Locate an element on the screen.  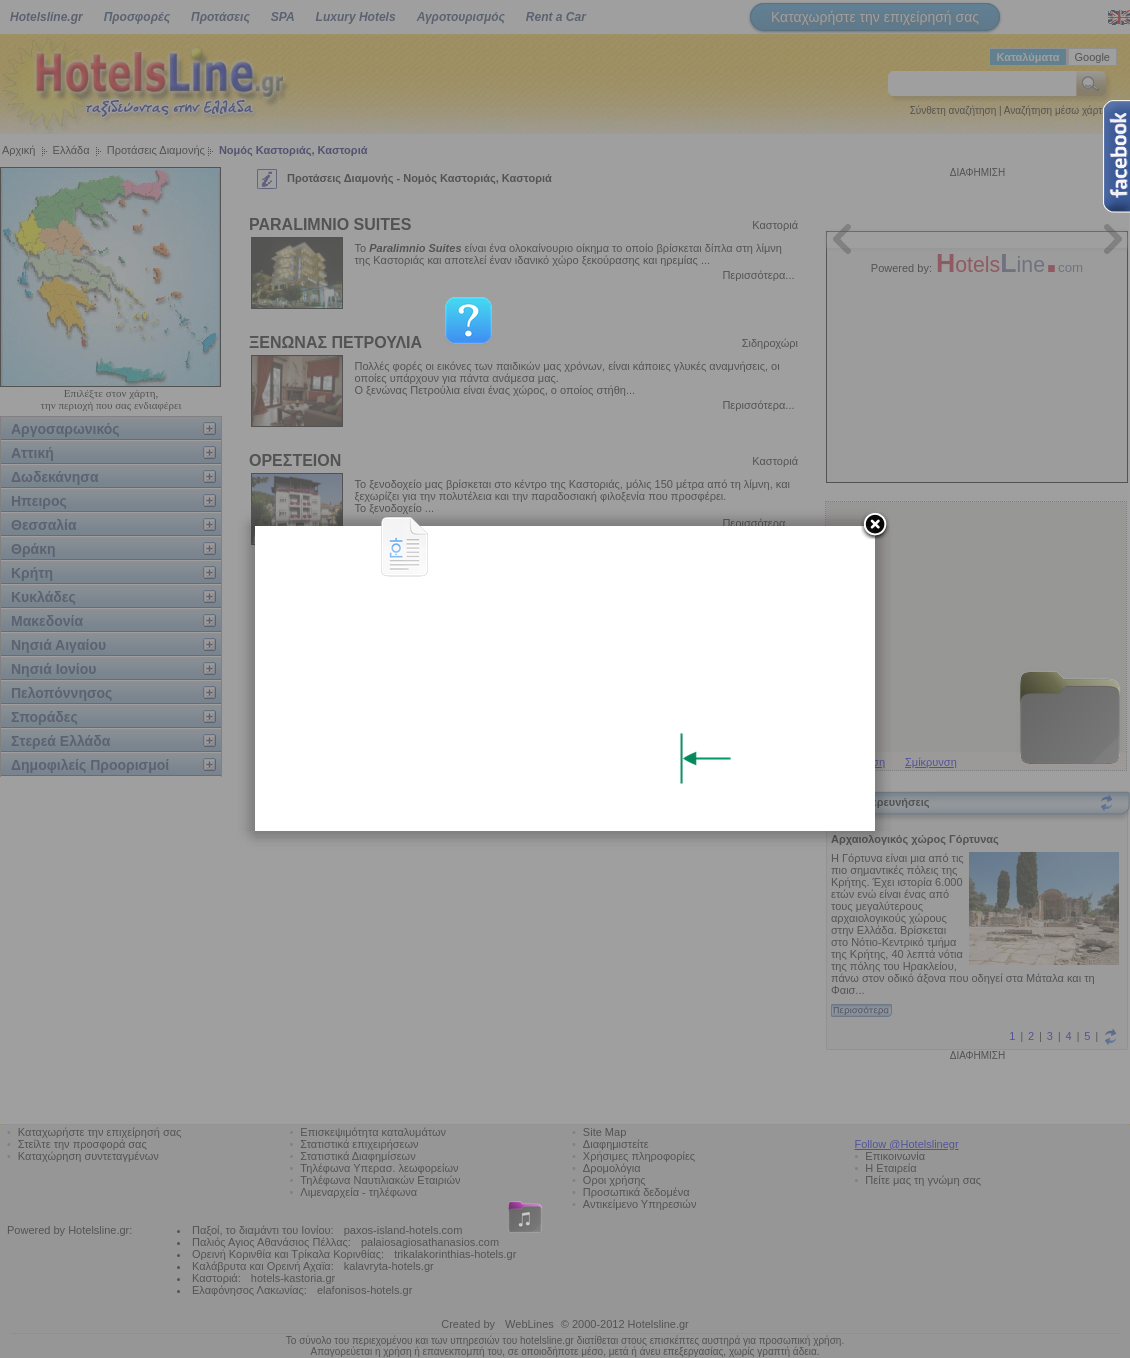
hancom hangul word processor document file is located at coordinates (404, 546).